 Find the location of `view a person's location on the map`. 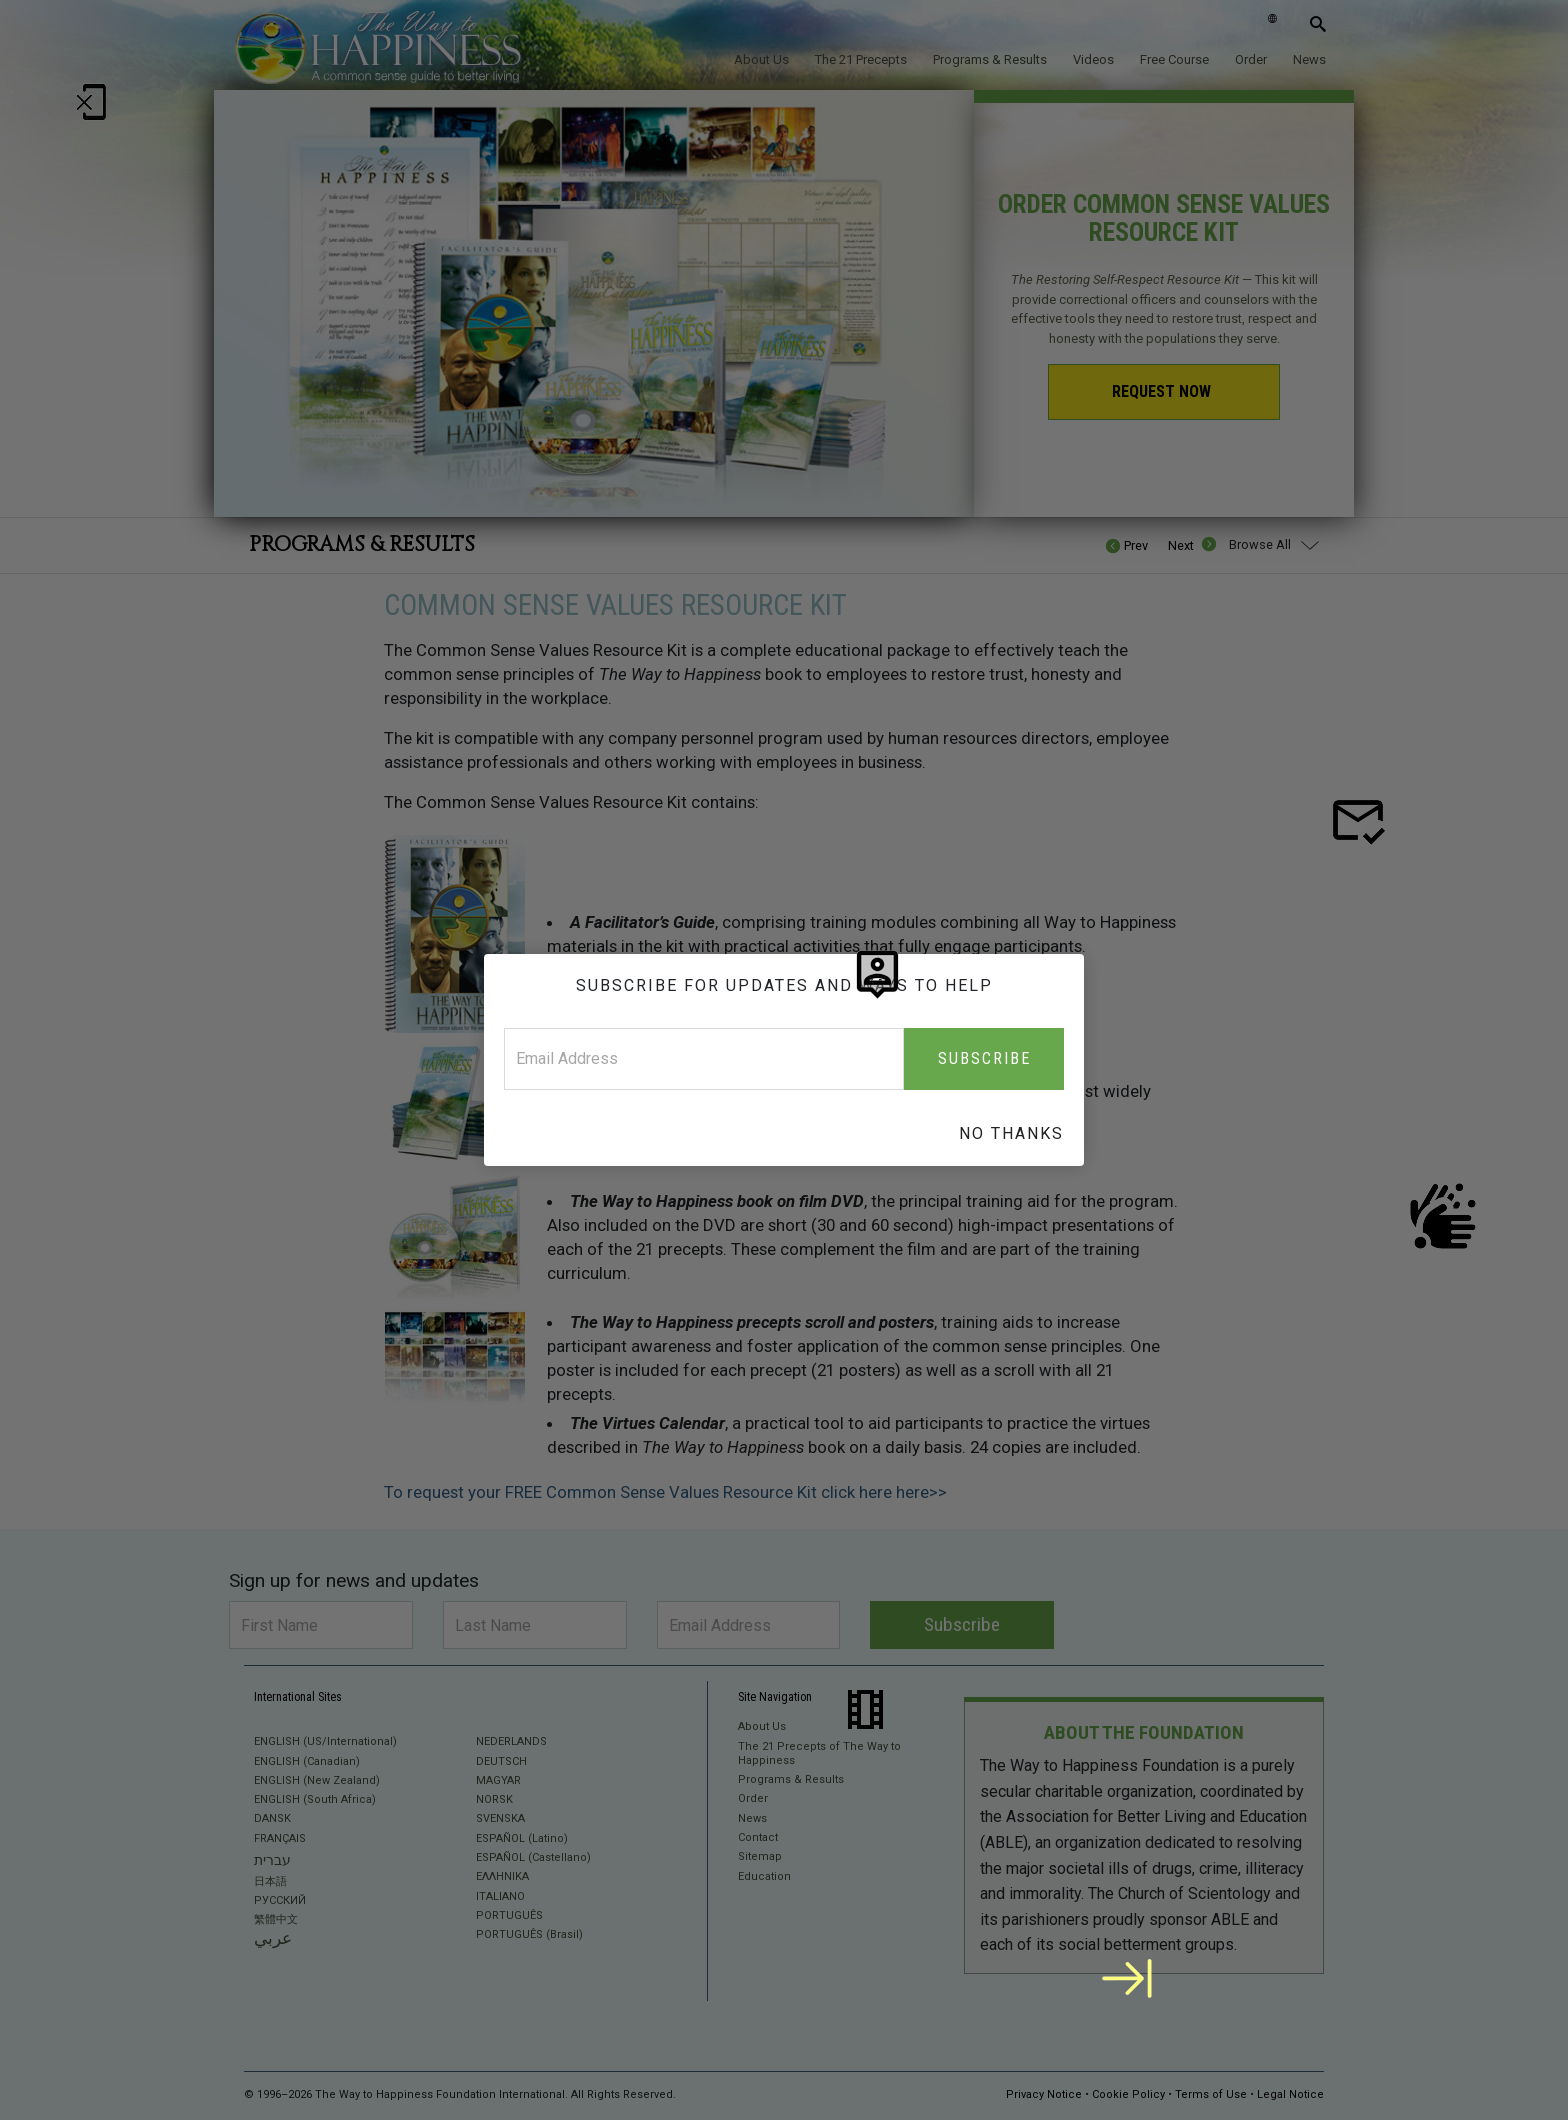

view a person's location on the map is located at coordinates (877, 973).